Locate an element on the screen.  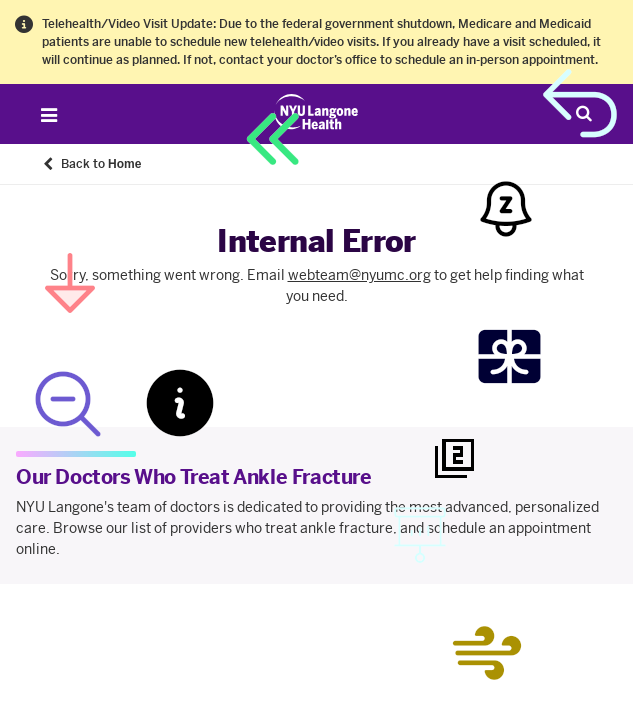
snooze notifications temporarily is located at coordinates (506, 209).